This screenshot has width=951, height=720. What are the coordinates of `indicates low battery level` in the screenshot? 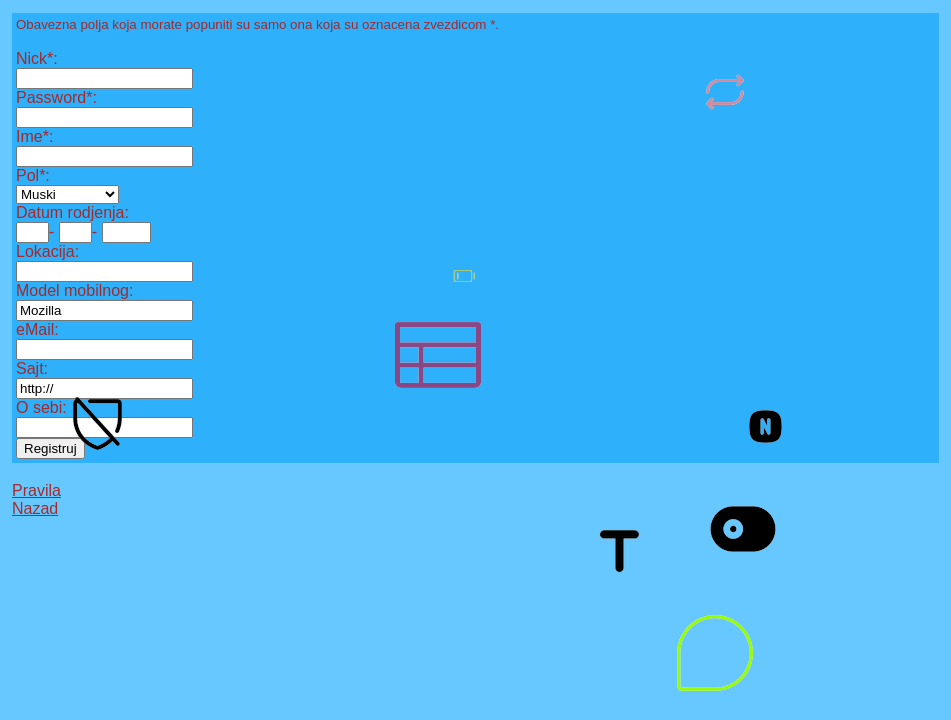 It's located at (464, 276).